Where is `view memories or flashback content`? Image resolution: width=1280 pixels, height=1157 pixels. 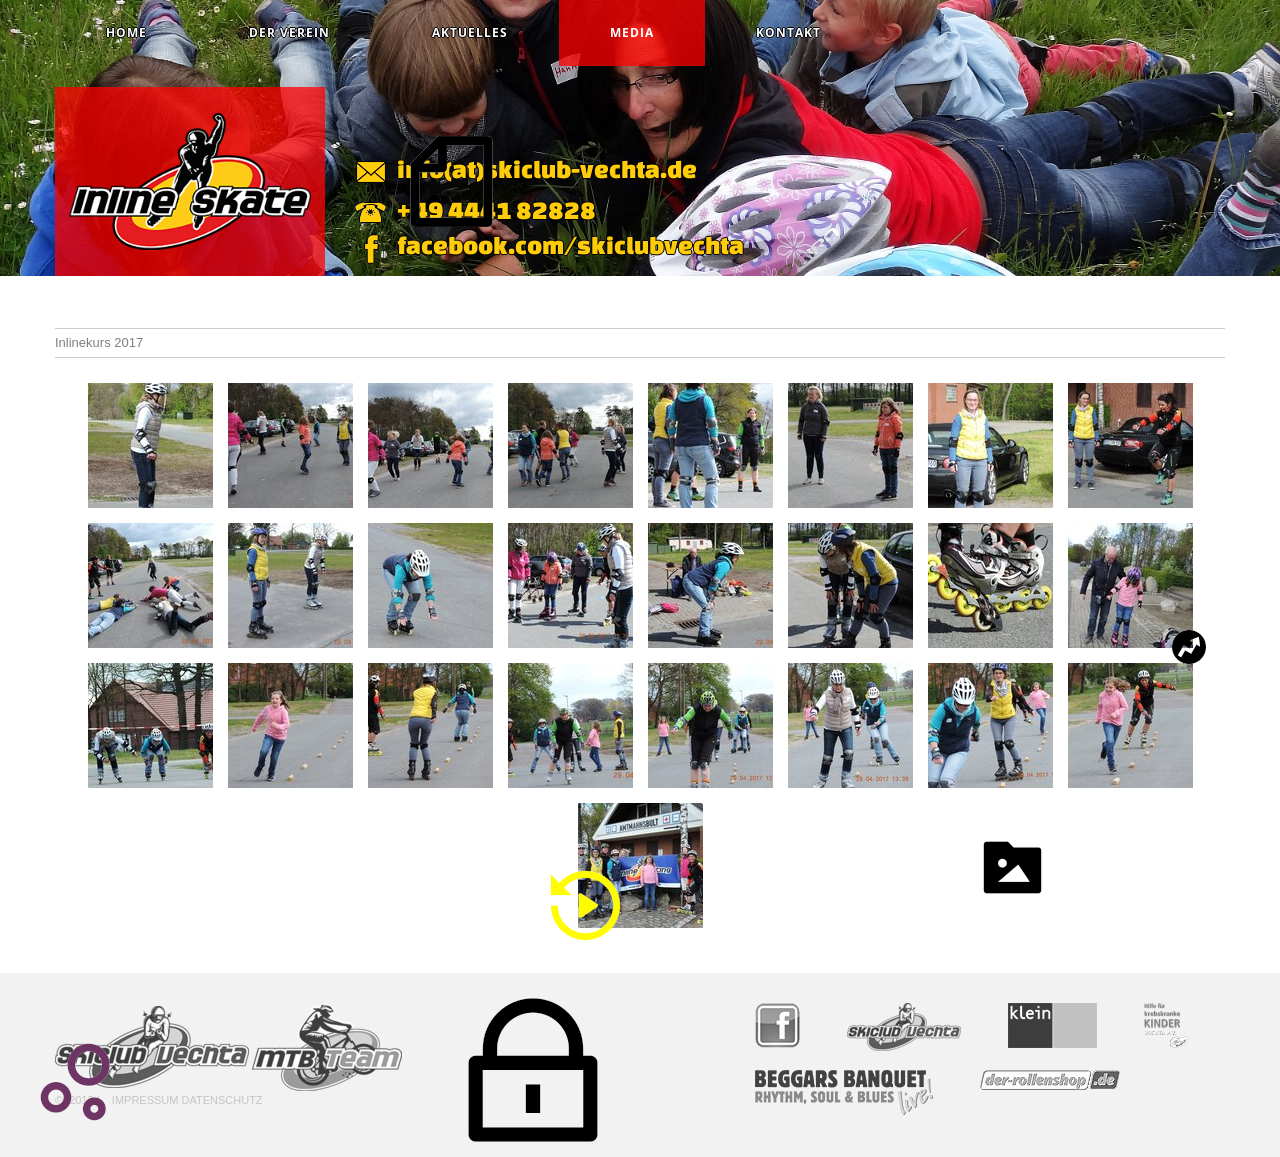
view memories or flashback content is located at coordinates (585, 905).